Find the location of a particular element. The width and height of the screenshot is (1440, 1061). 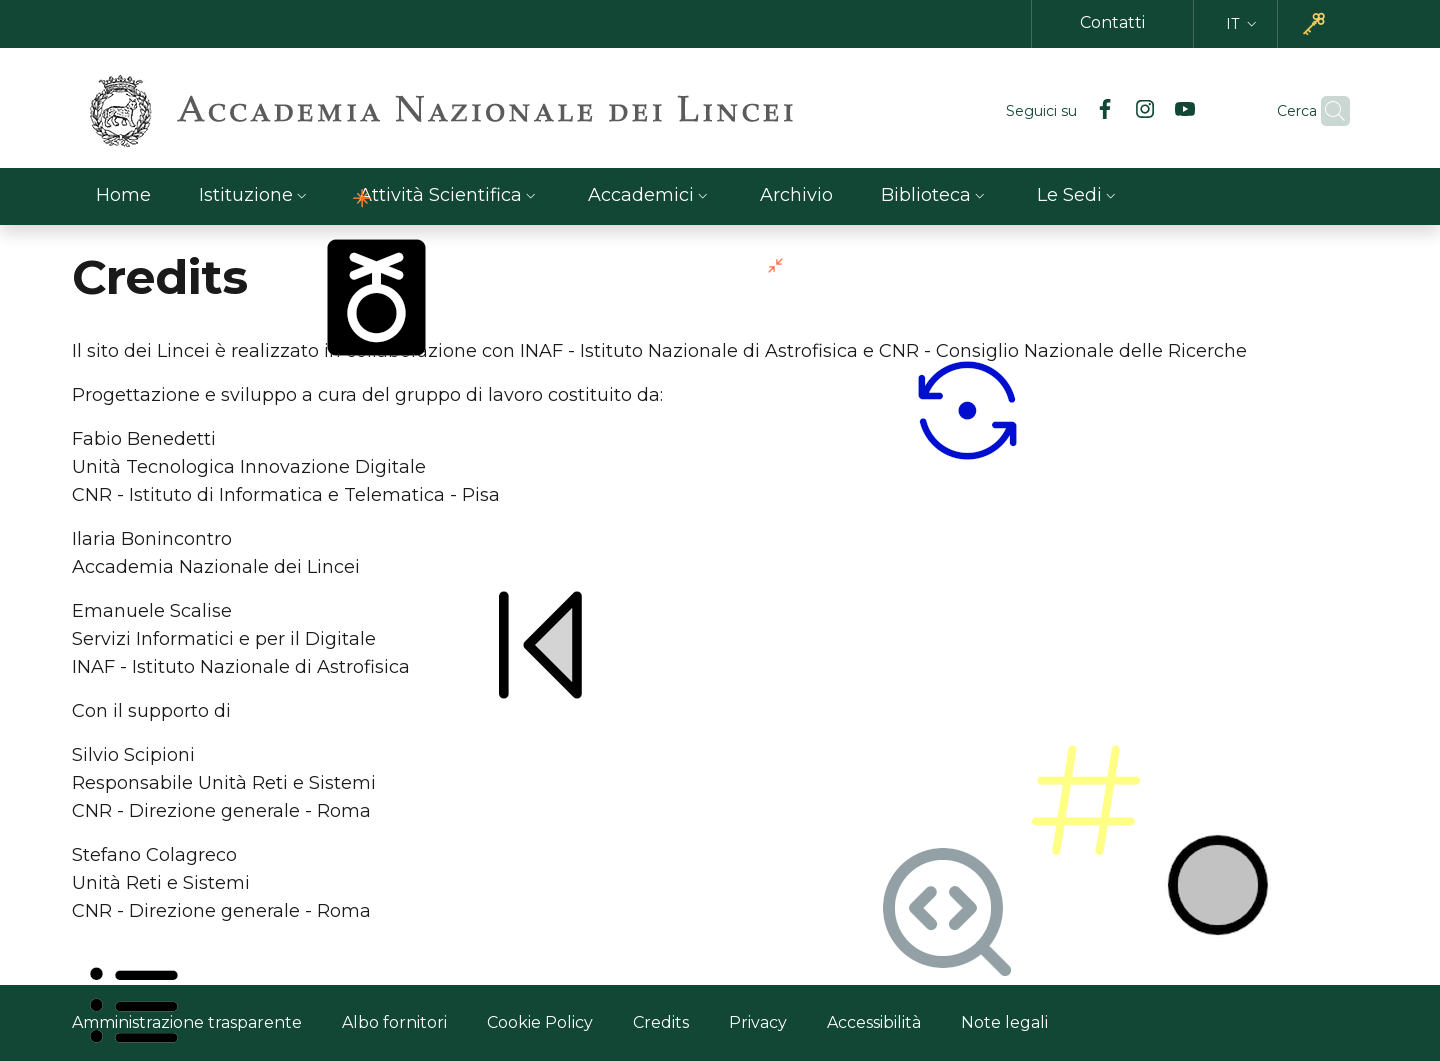

reopen a previously closed issue is located at coordinates (967, 410).